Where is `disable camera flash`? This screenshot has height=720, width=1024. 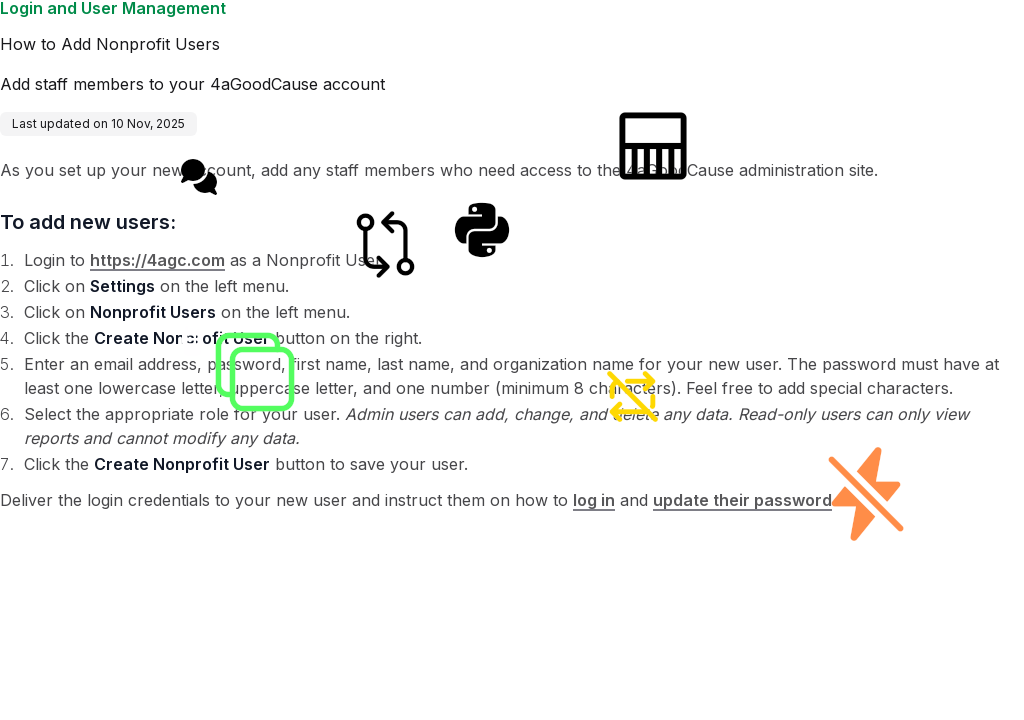 disable camera flash is located at coordinates (866, 494).